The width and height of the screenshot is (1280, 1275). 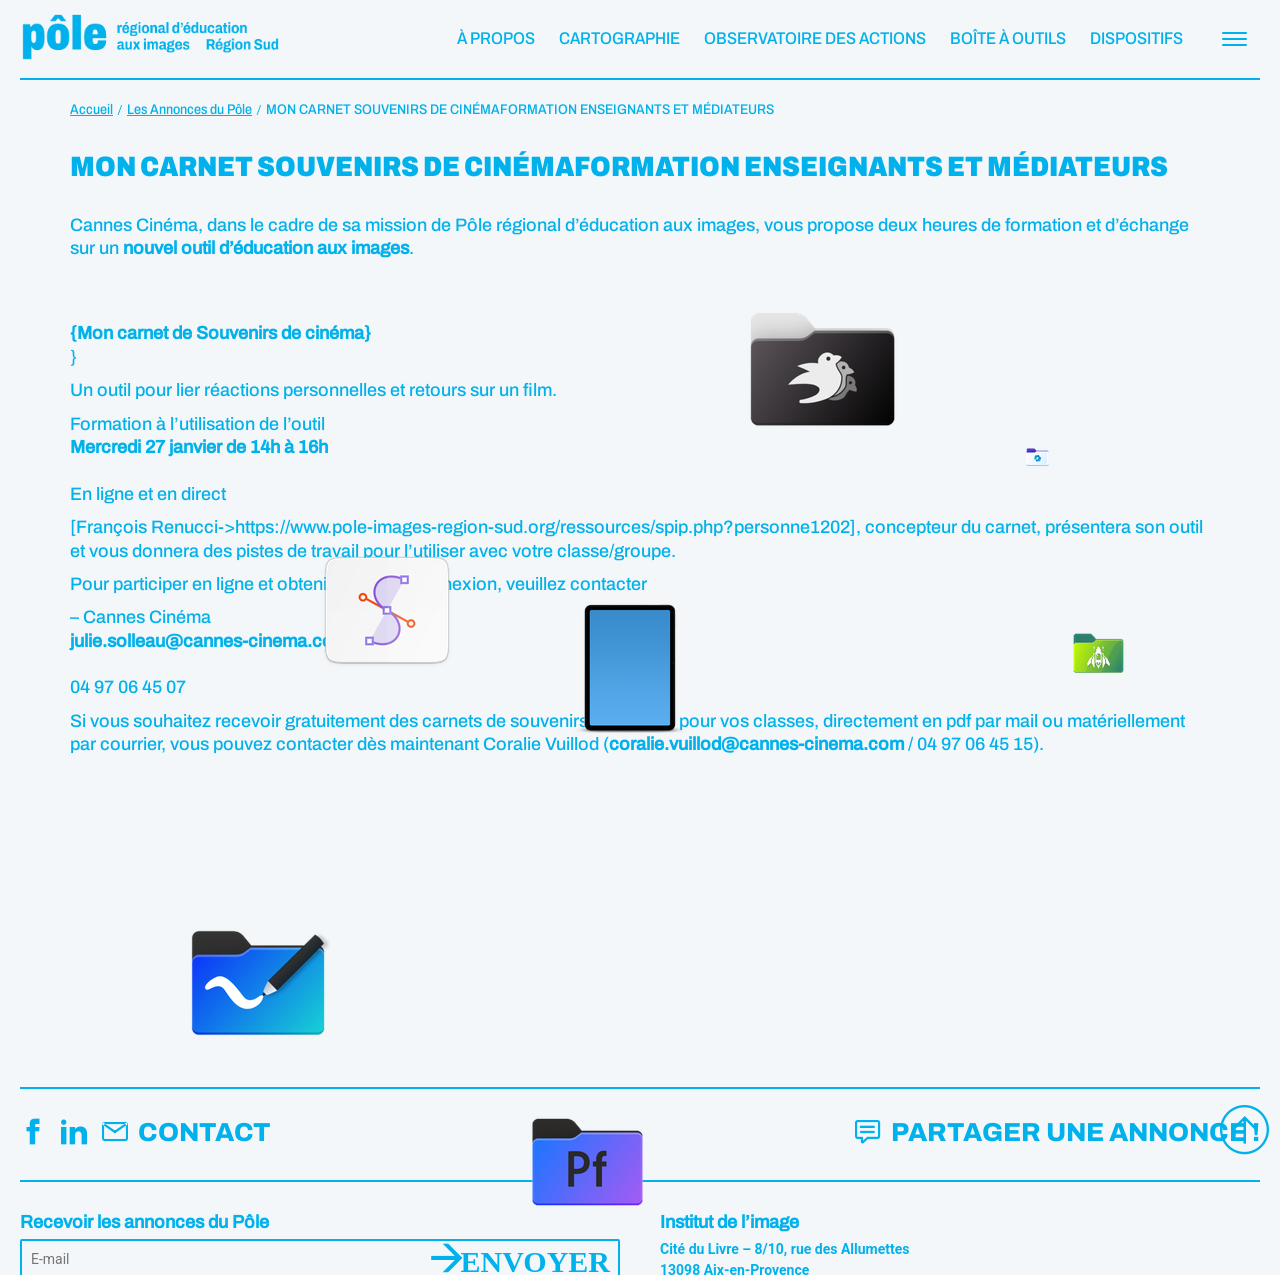 I want to click on folder containing bevy game engine project files, so click(x=822, y=373).